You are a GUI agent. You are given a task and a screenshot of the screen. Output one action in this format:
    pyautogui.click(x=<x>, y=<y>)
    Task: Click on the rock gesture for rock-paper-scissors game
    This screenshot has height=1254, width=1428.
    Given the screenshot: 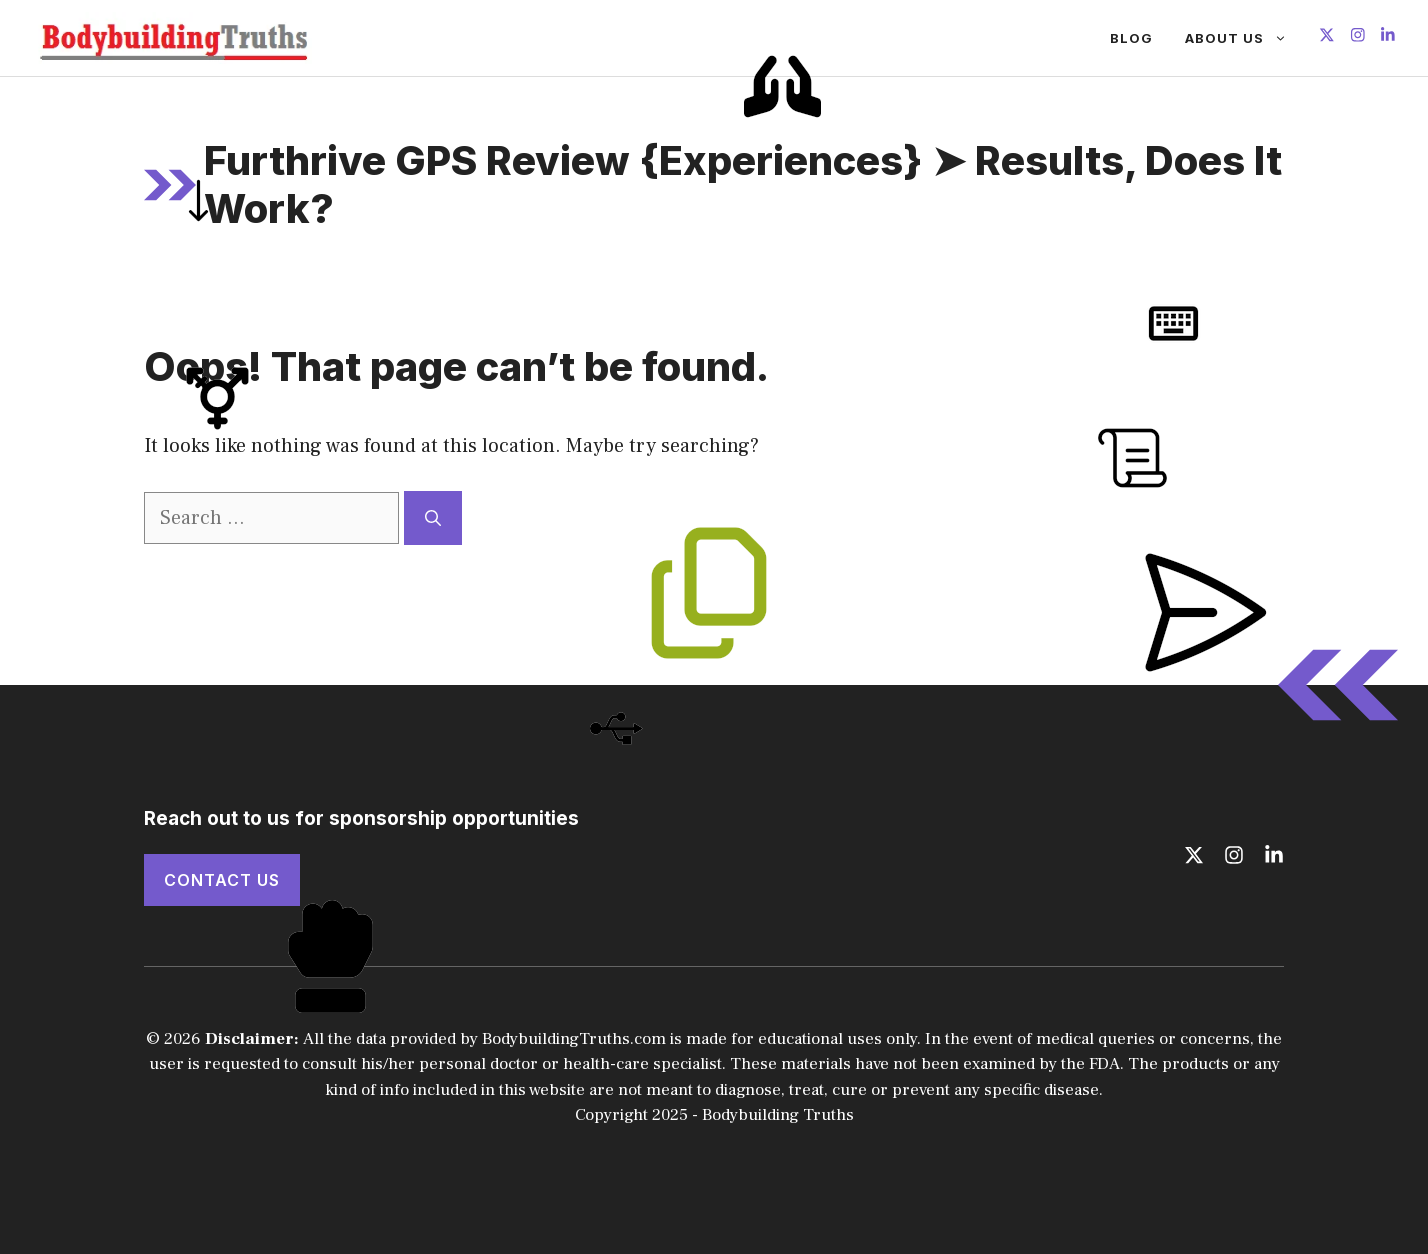 What is the action you would take?
    pyautogui.click(x=330, y=956)
    